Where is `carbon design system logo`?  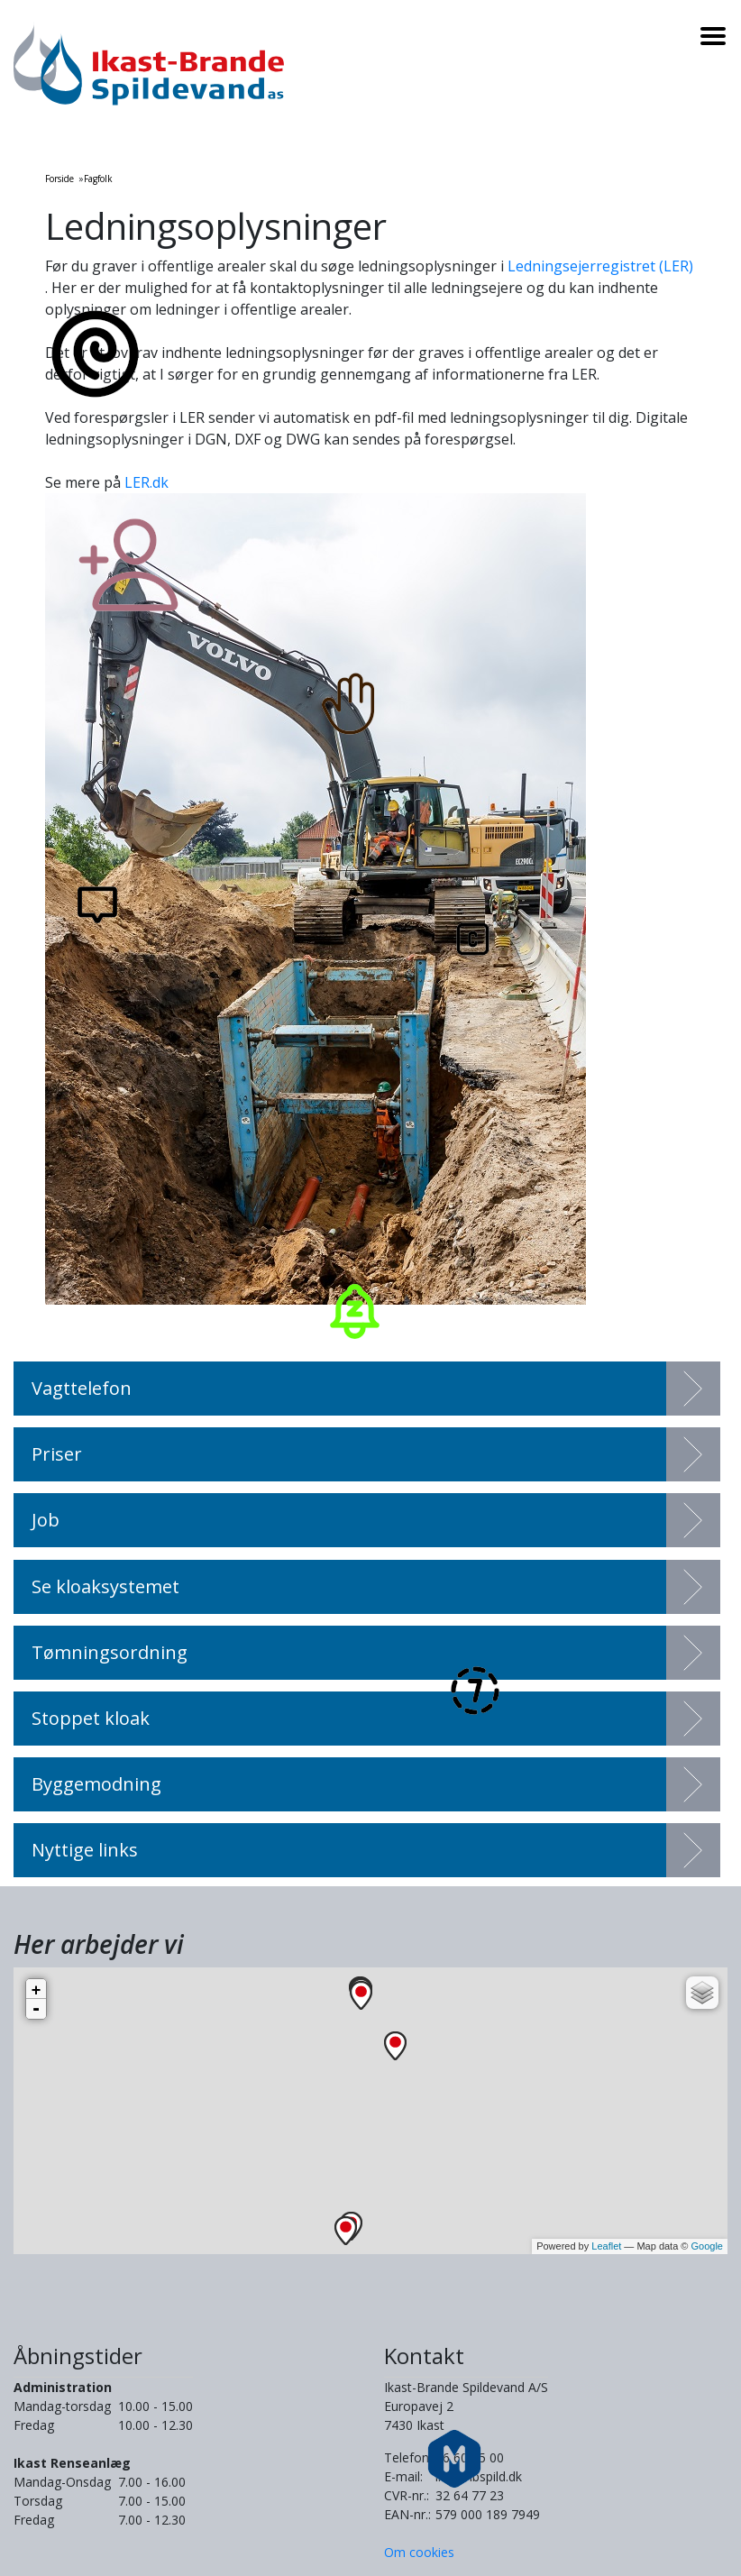 carbon design system logo is located at coordinates (472, 939).